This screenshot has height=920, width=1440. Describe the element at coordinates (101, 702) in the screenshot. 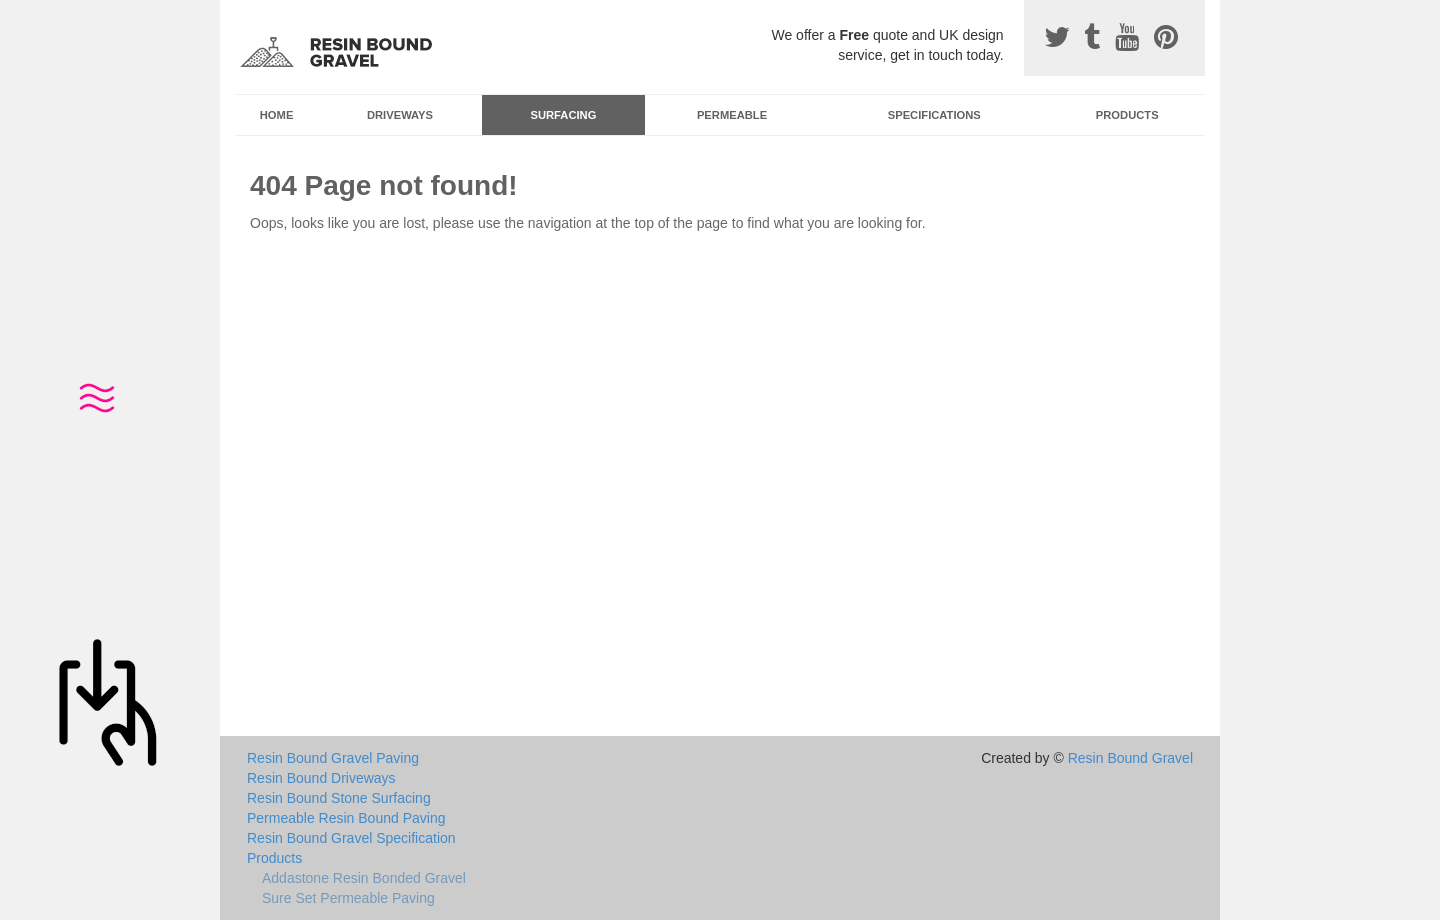

I see `withdraw funds or cash out` at that location.